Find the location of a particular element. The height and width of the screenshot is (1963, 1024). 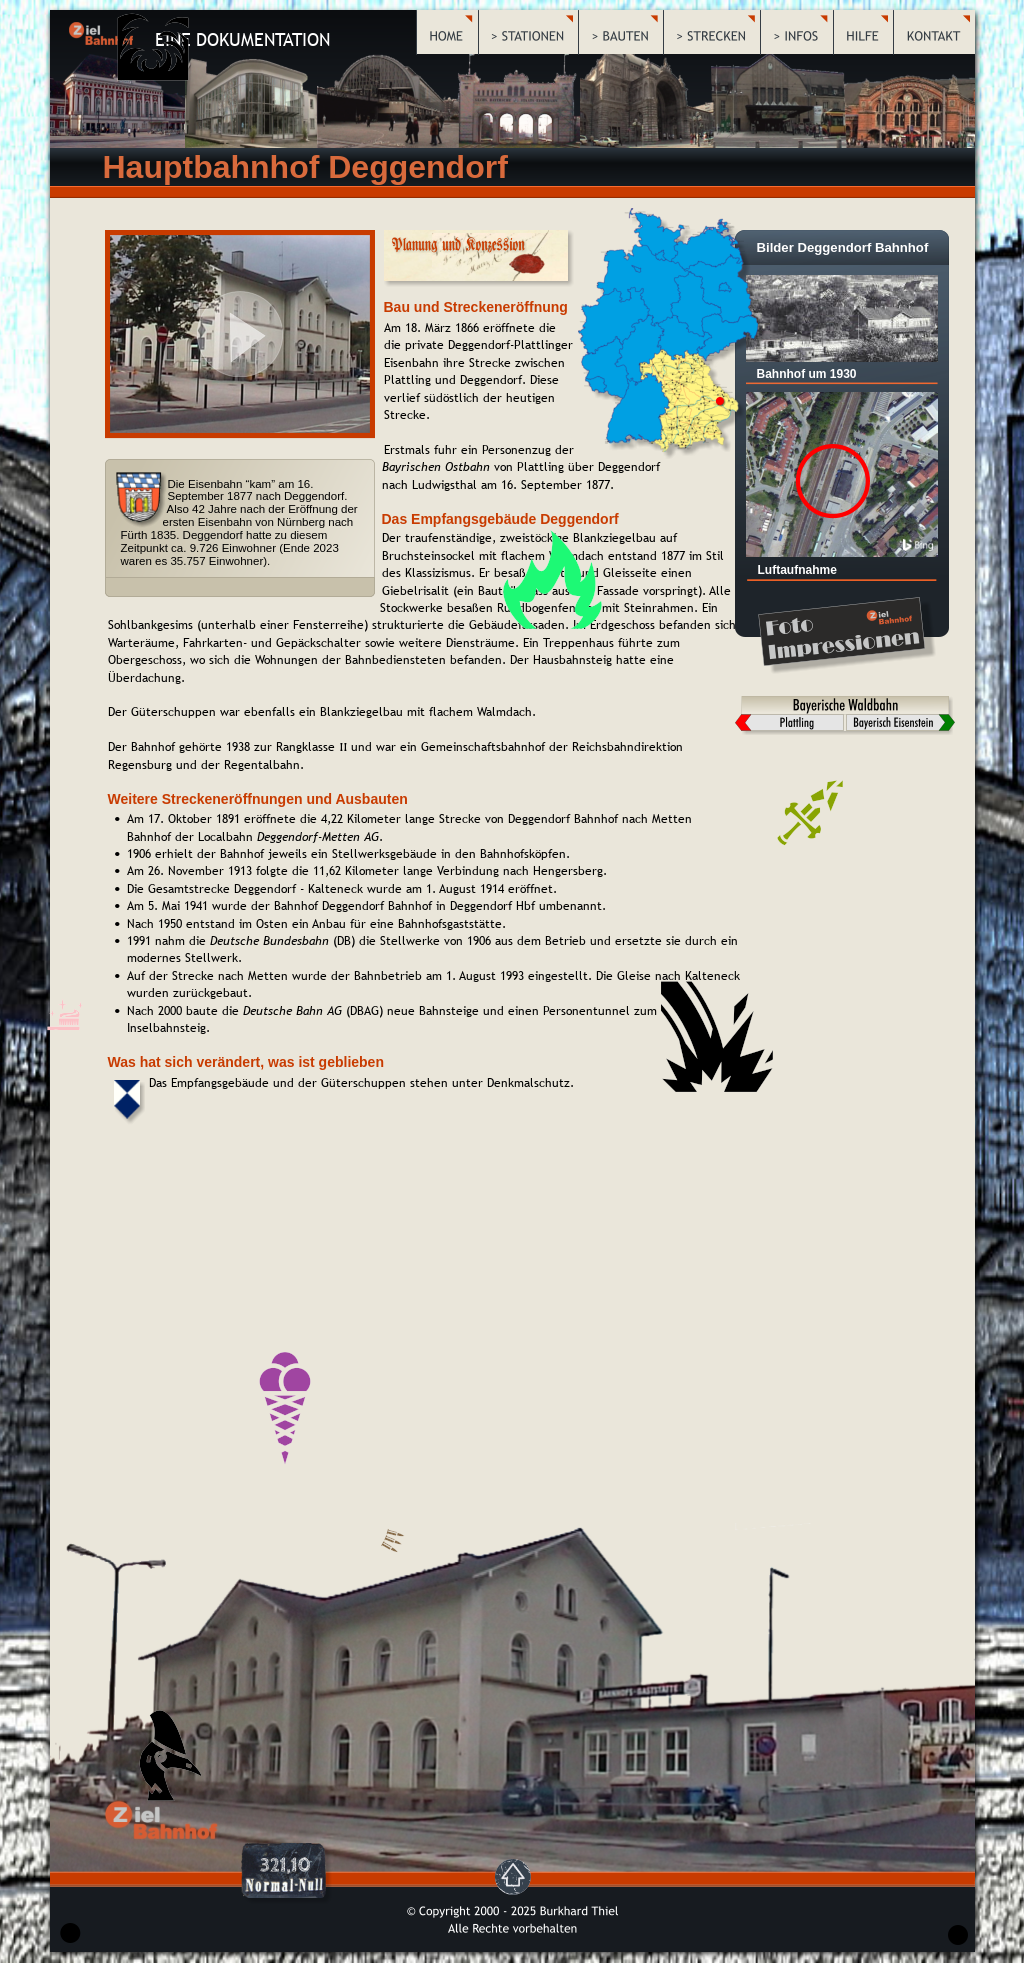

access dental care or oral hygiene settings is located at coordinates (65, 1016).